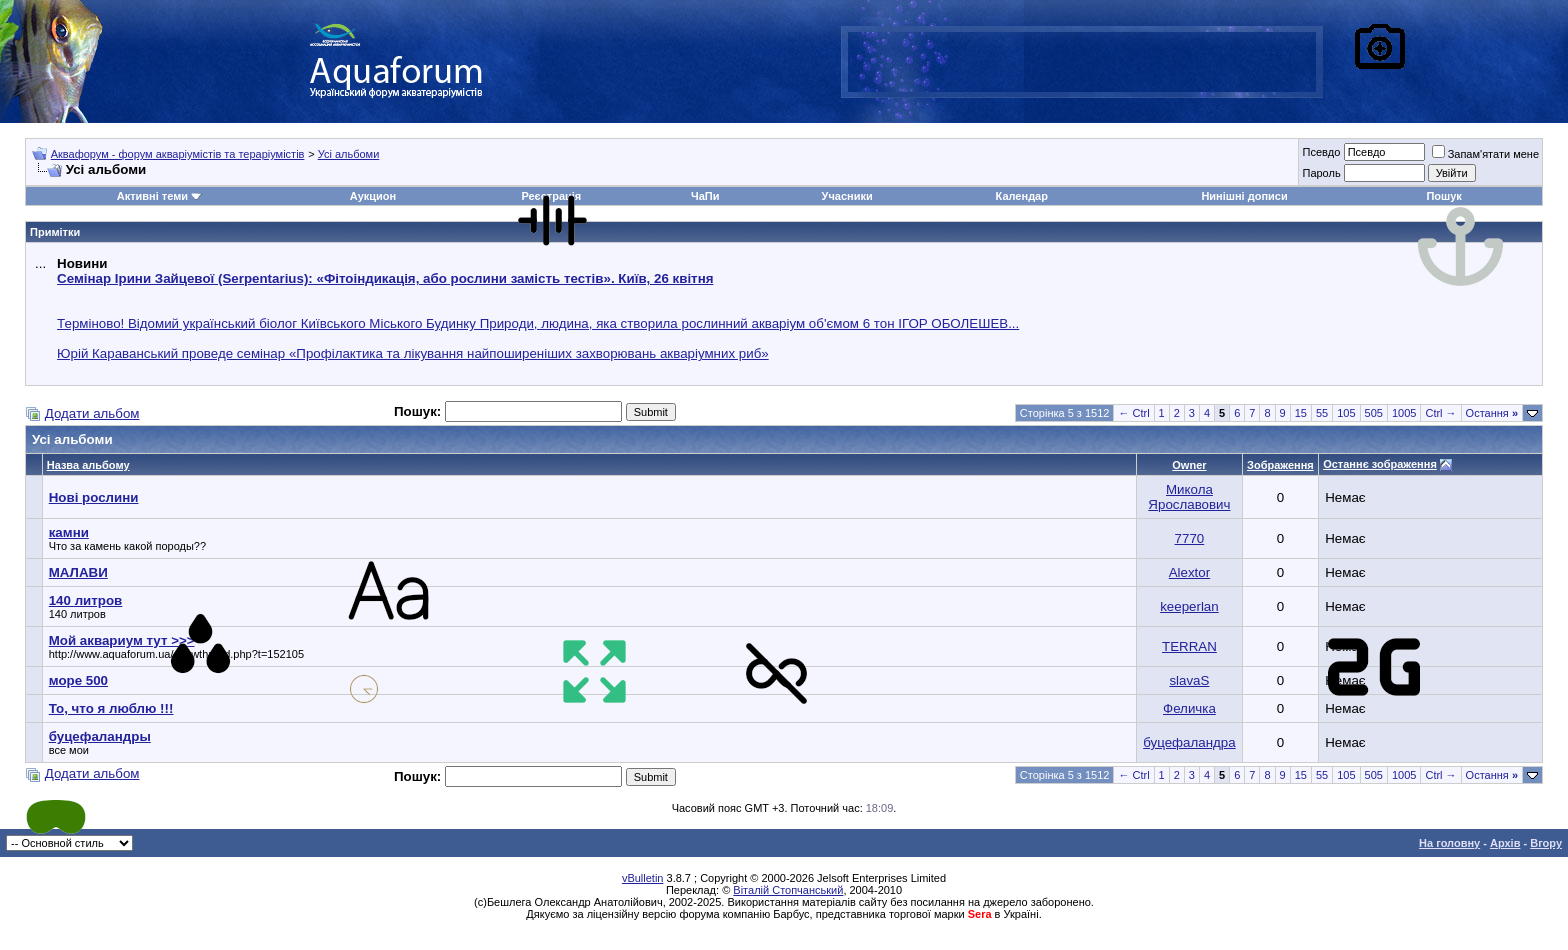  What do you see at coordinates (594, 671) in the screenshot?
I see `expand to fullscreen mode` at bounding box center [594, 671].